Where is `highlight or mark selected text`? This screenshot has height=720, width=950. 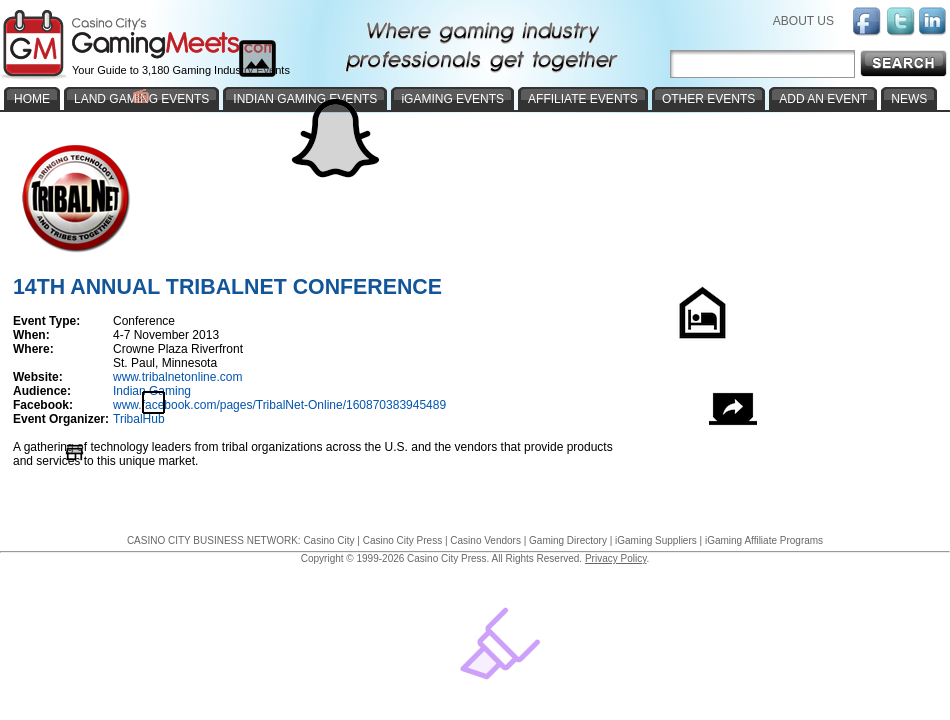
highlight or mark selected text is located at coordinates (497, 647).